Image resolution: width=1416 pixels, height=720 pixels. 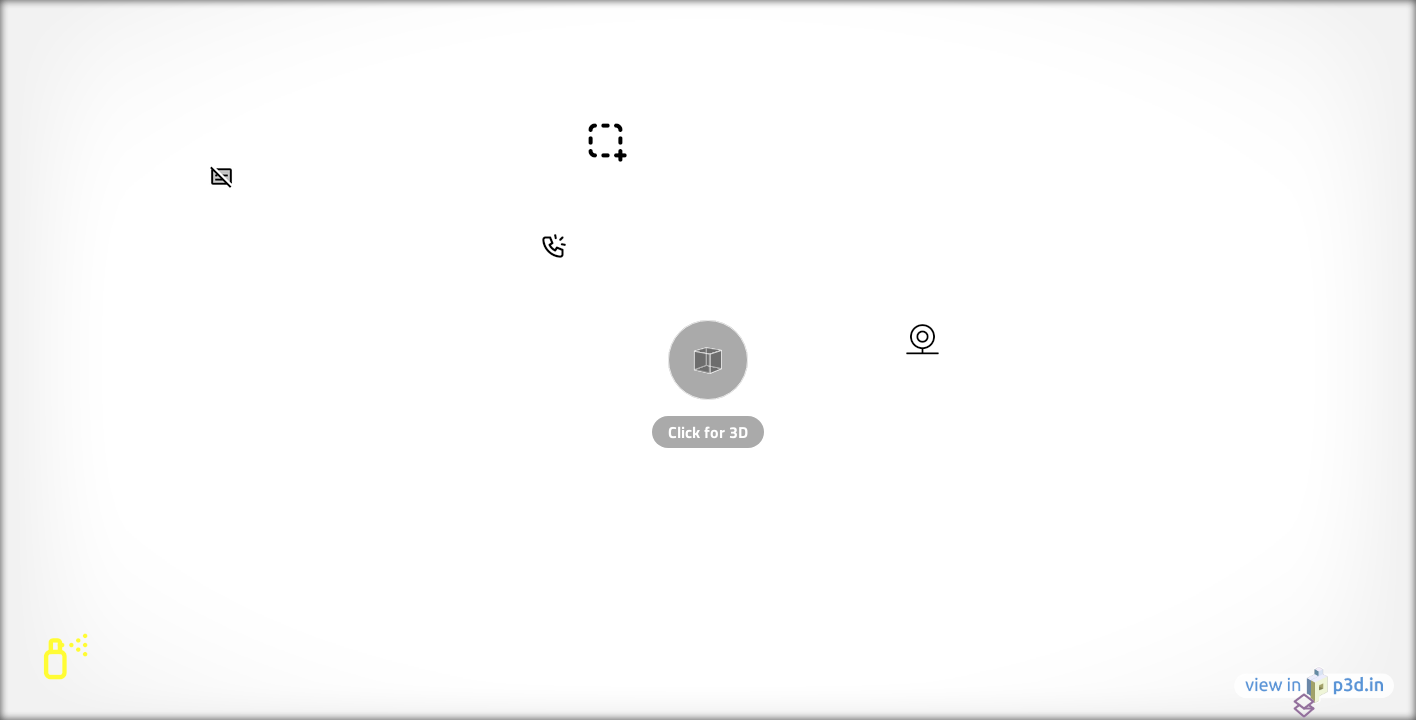 What do you see at coordinates (553, 246) in the screenshot?
I see `incoming call notification` at bounding box center [553, 246].